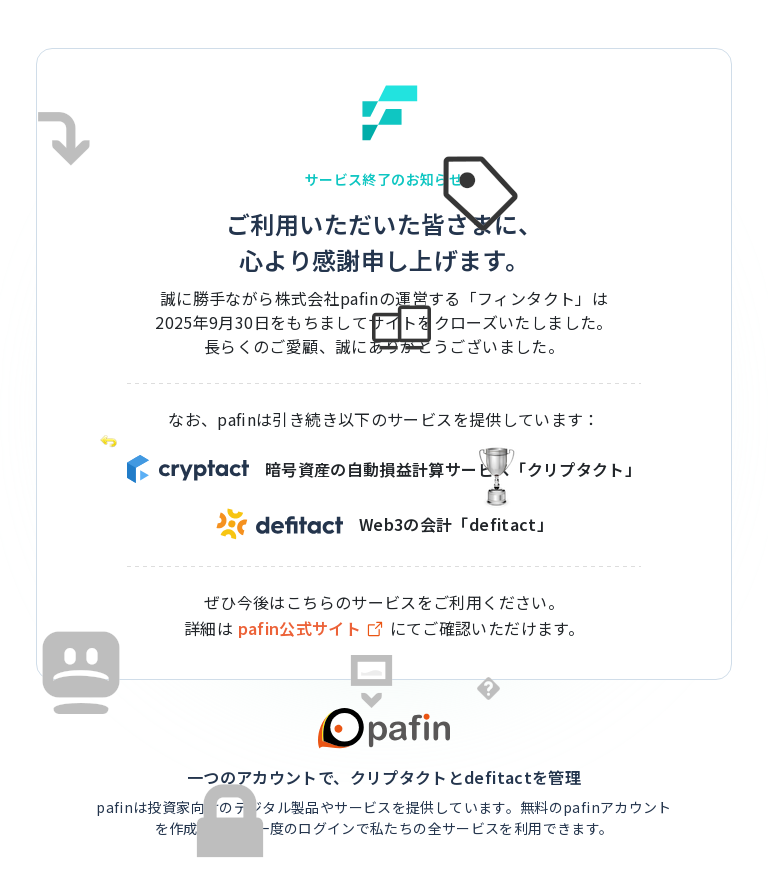 This screenshot has height=887, width=768. What do you see at coordinates (230, 824) in the screenshot?
I see `indicates a secure connection` at bounding box center [230, 824].